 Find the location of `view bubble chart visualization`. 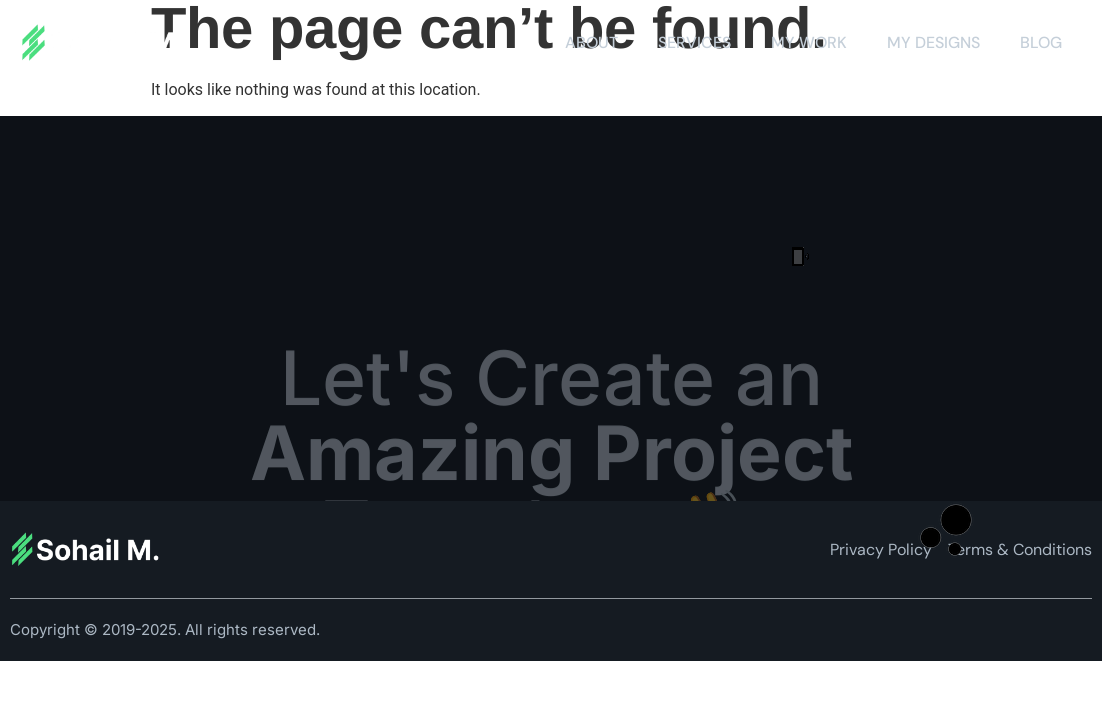

view bubble chart visualization is located at coordinates (946, 530).